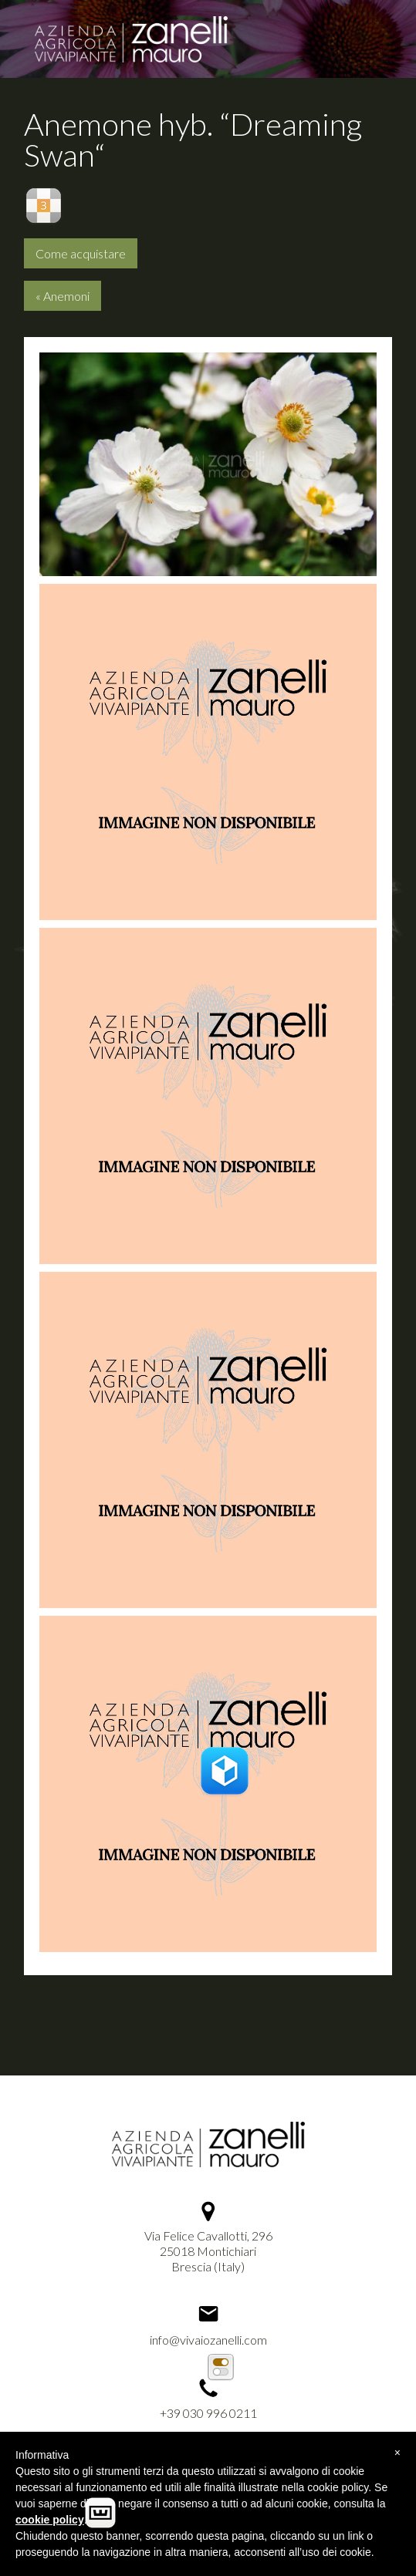  What do you see at coordinates (221, 2367) in the screenshot?
I see `open gnome tweaks settings` at bounding box center [221, 2367].